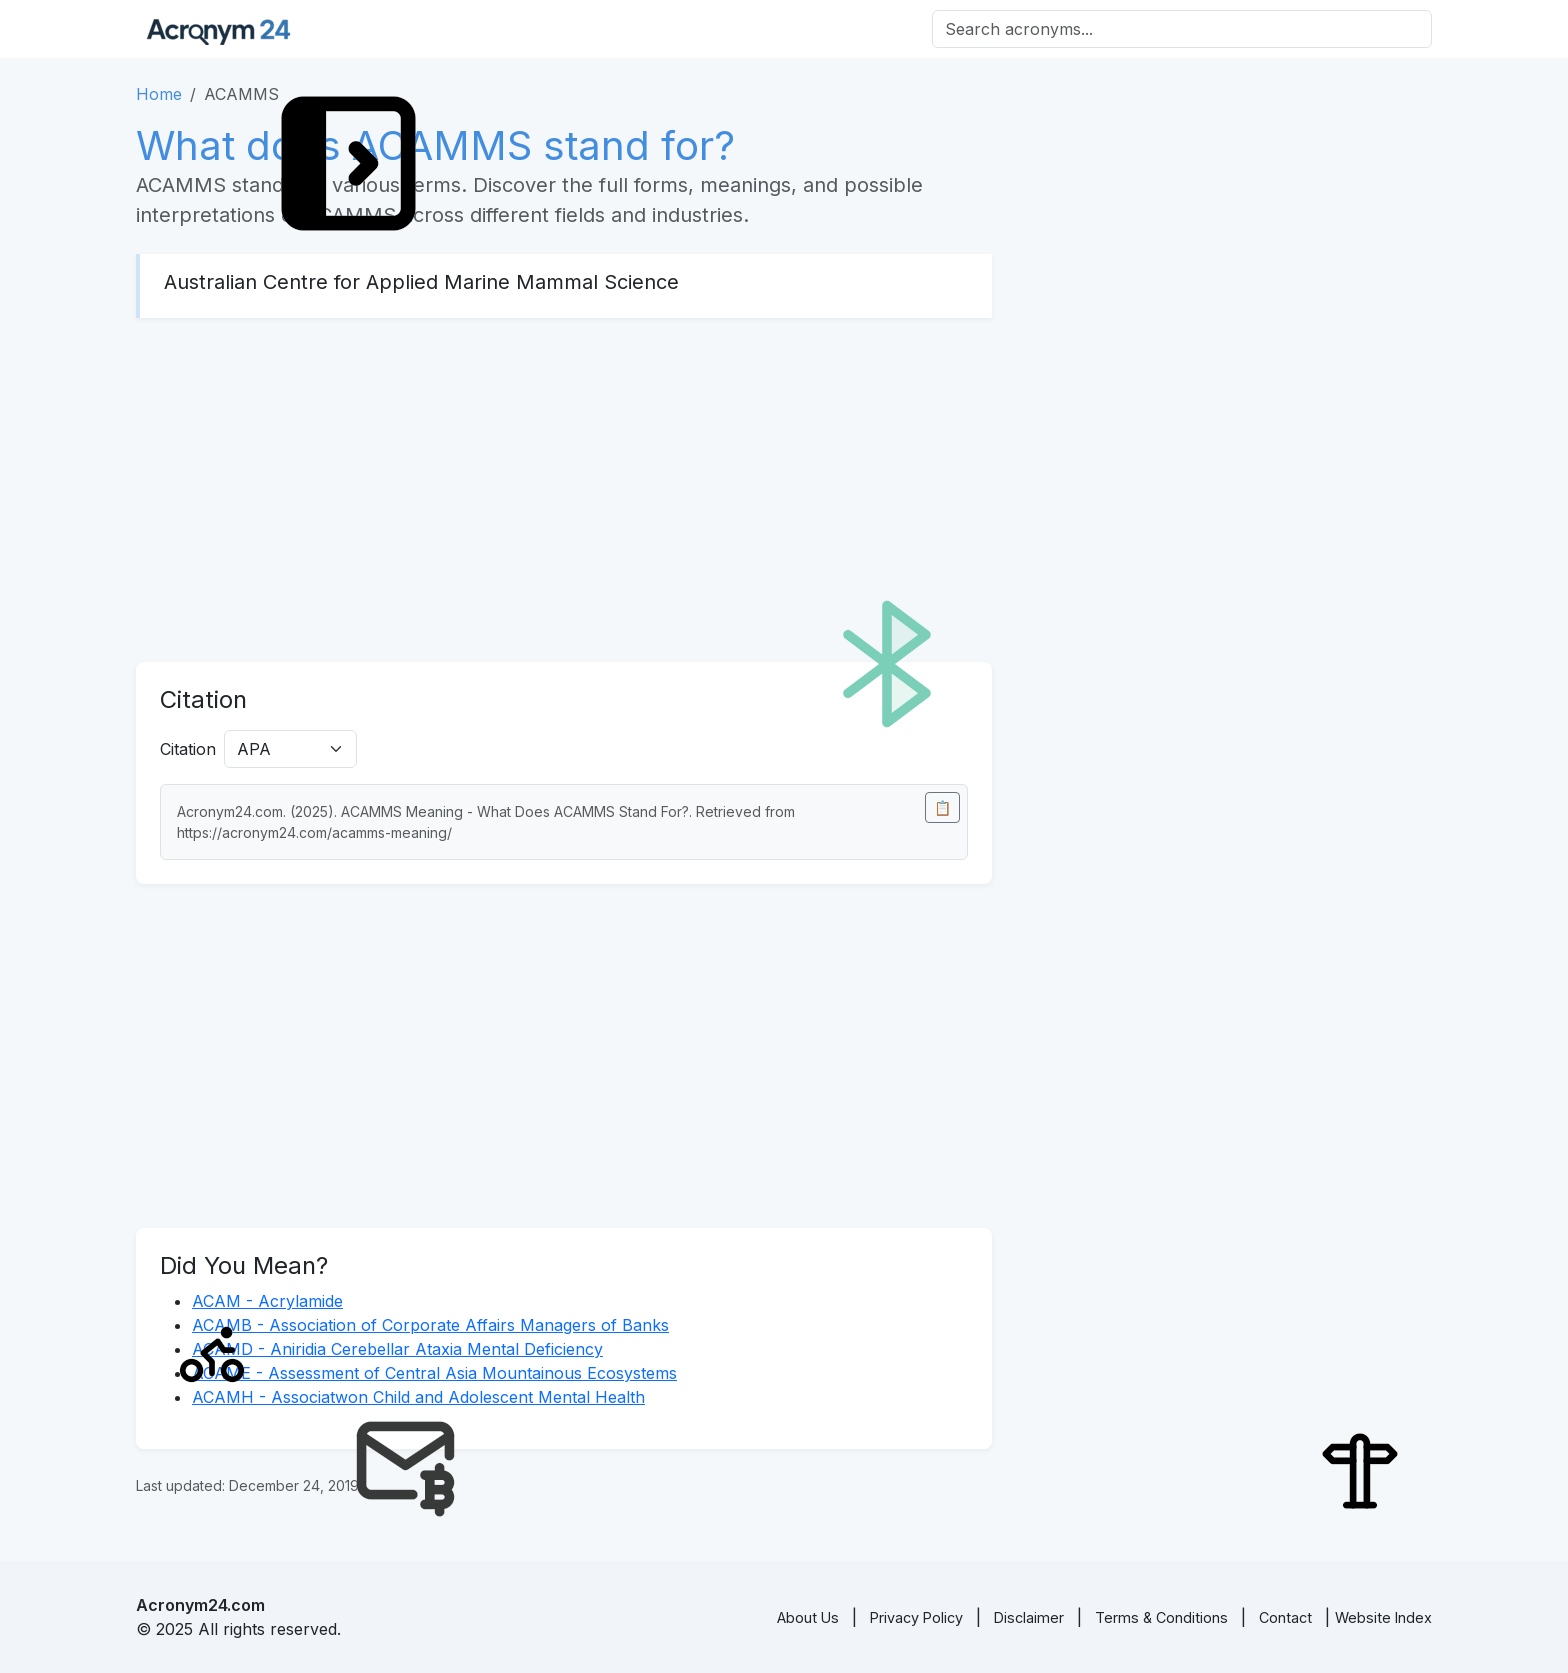  I want to click on expand the left sidebar, so click(348, 163).